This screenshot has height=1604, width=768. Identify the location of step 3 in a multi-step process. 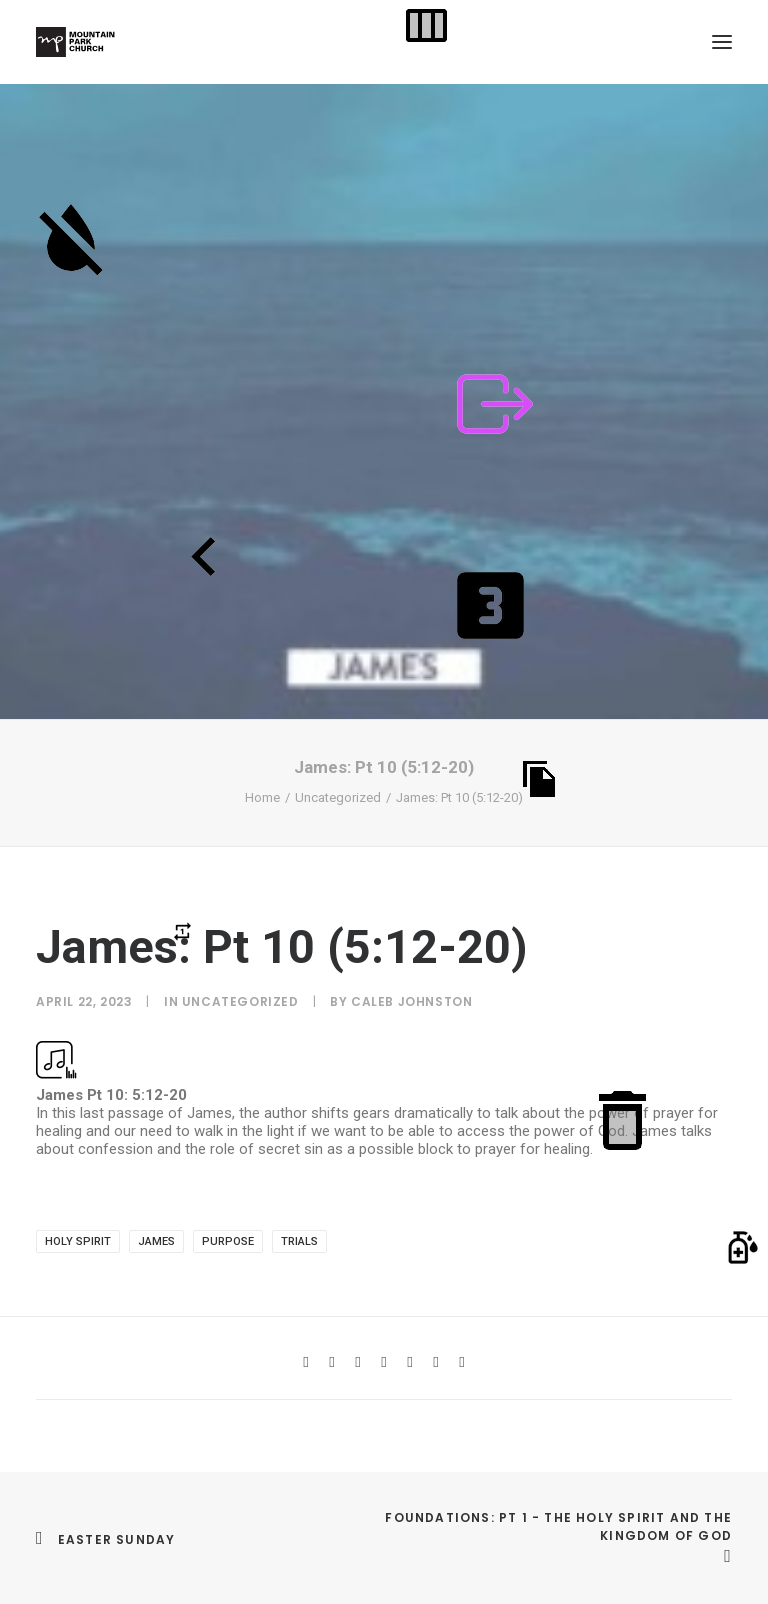
(490, 605).